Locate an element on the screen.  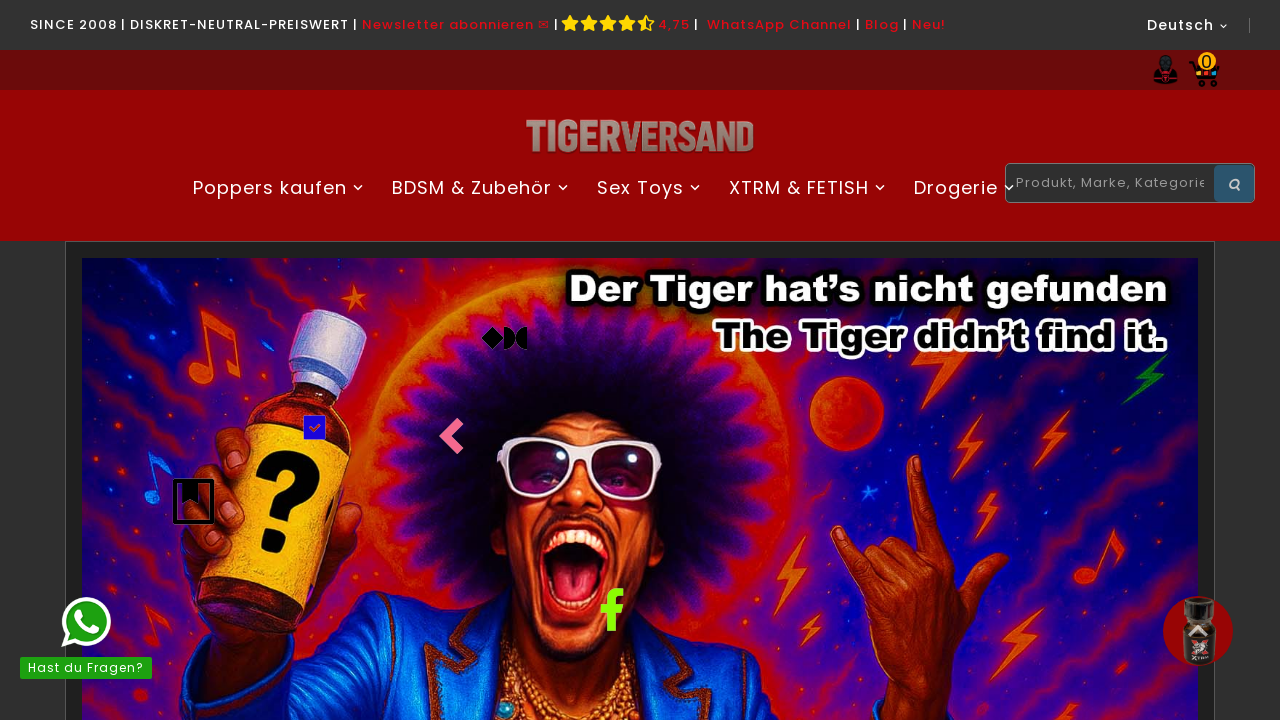
navigate to the previous item or screen is located at coordinates (452, 436).